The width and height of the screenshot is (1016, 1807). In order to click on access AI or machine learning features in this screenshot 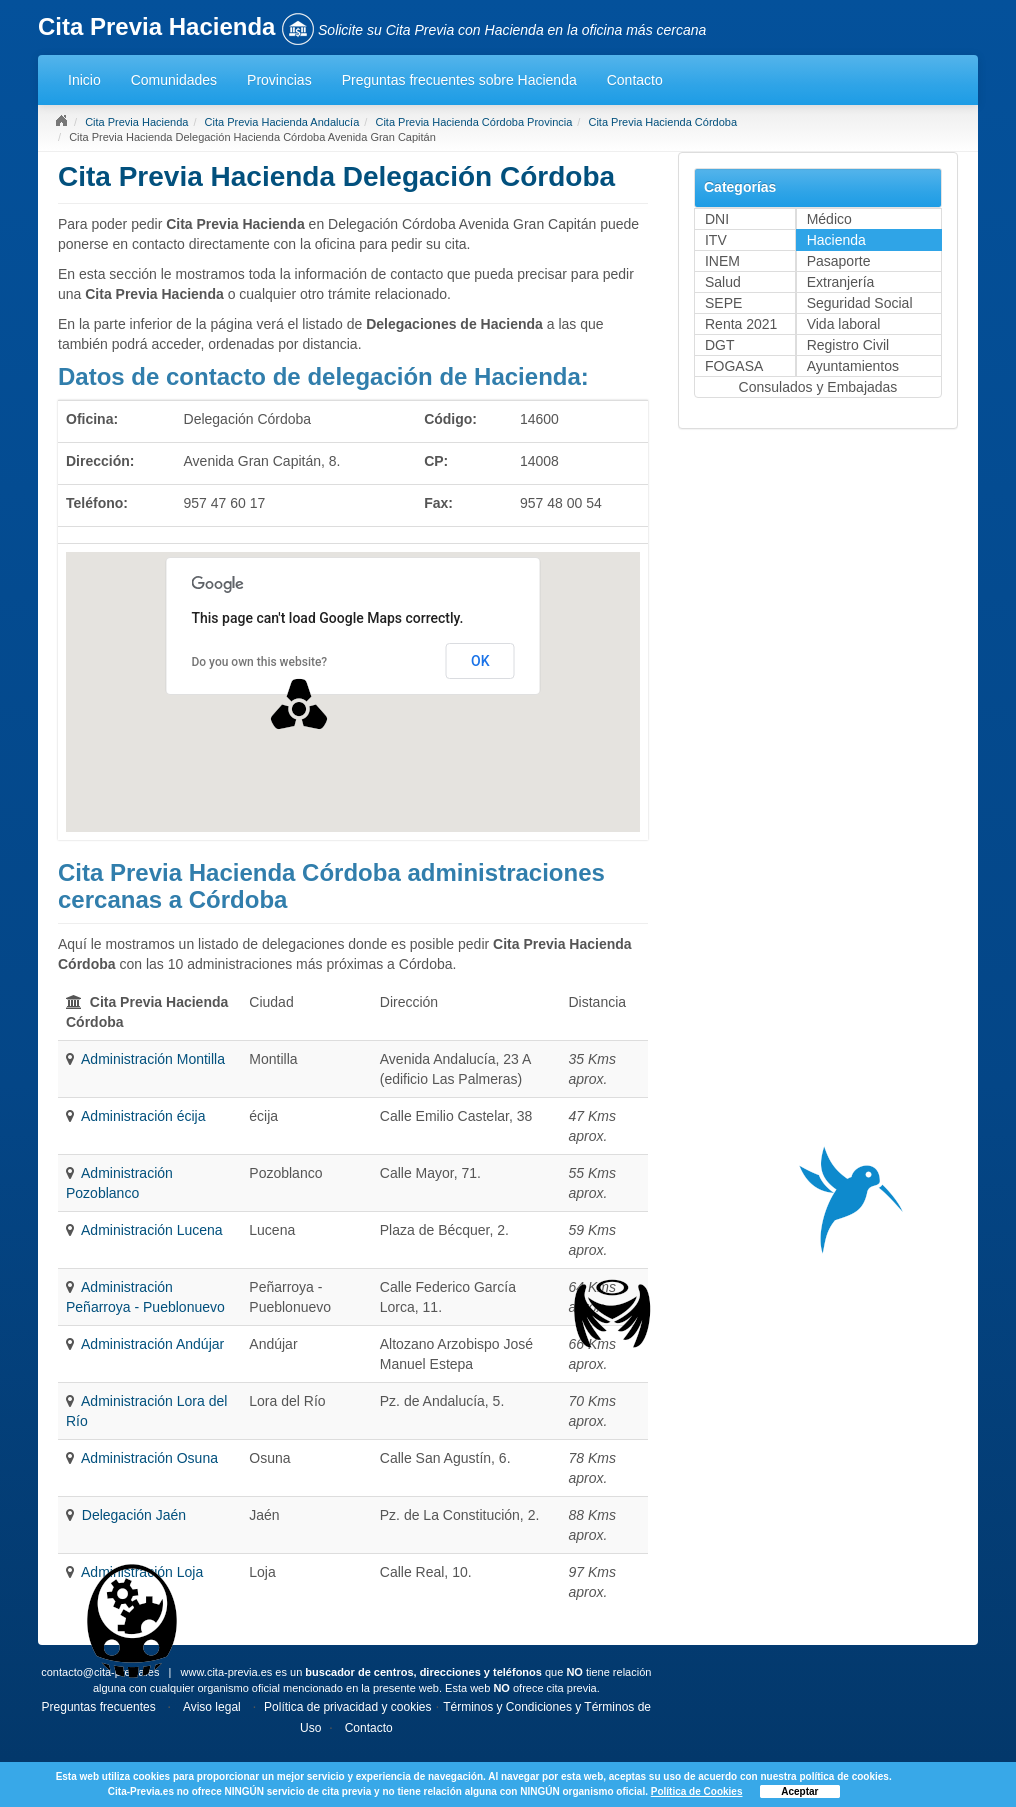, I will do `click(132, 1621)`.